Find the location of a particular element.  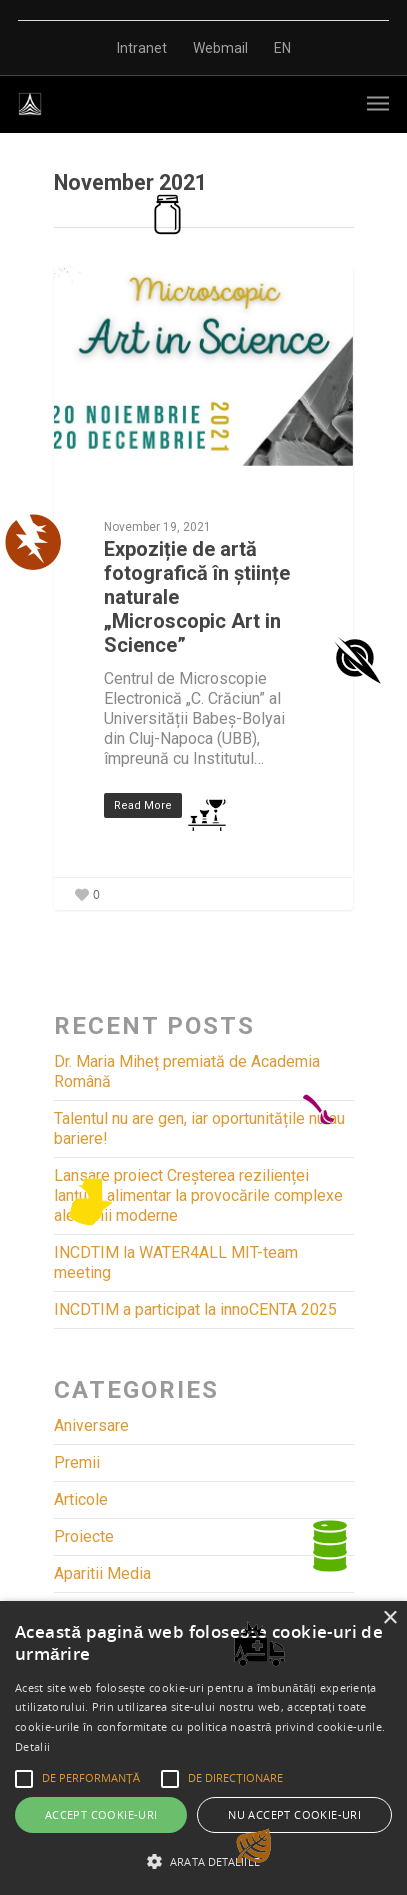

request emergency medical services is located at coordinates (259, 1643).